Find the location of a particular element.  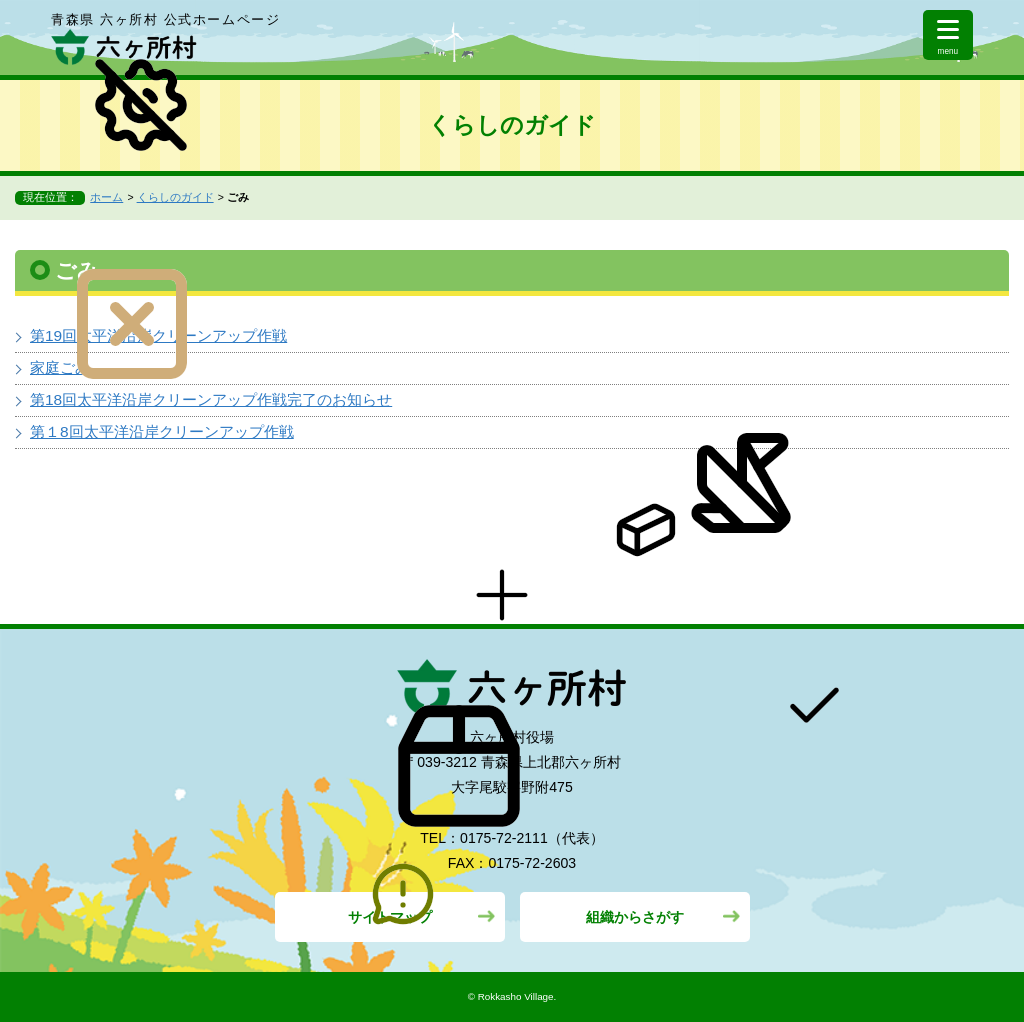

close or dismiss a dialog box is located at coordinates (132, 324).